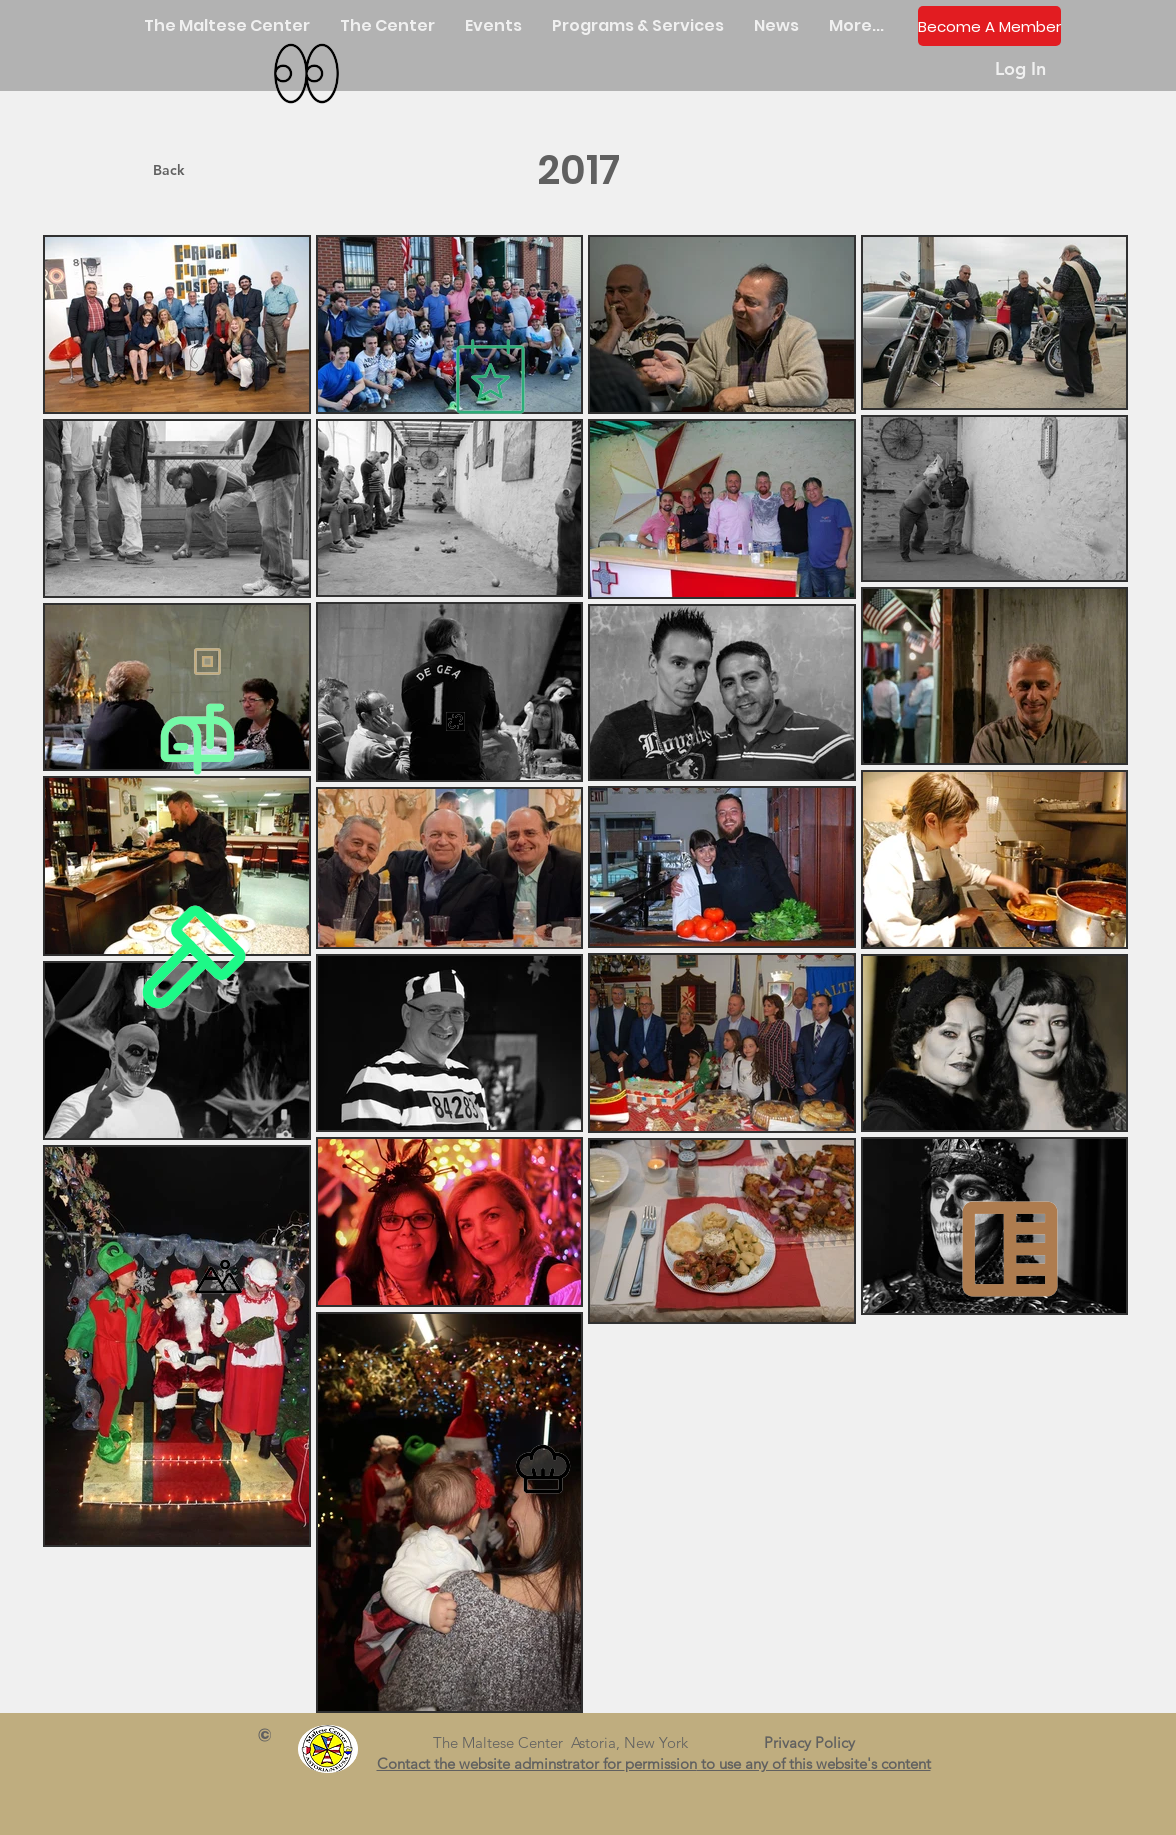  Describe the element at coordinates (543, 1470) in the screenshot. I see `browse recipes or cooking content` at that location.